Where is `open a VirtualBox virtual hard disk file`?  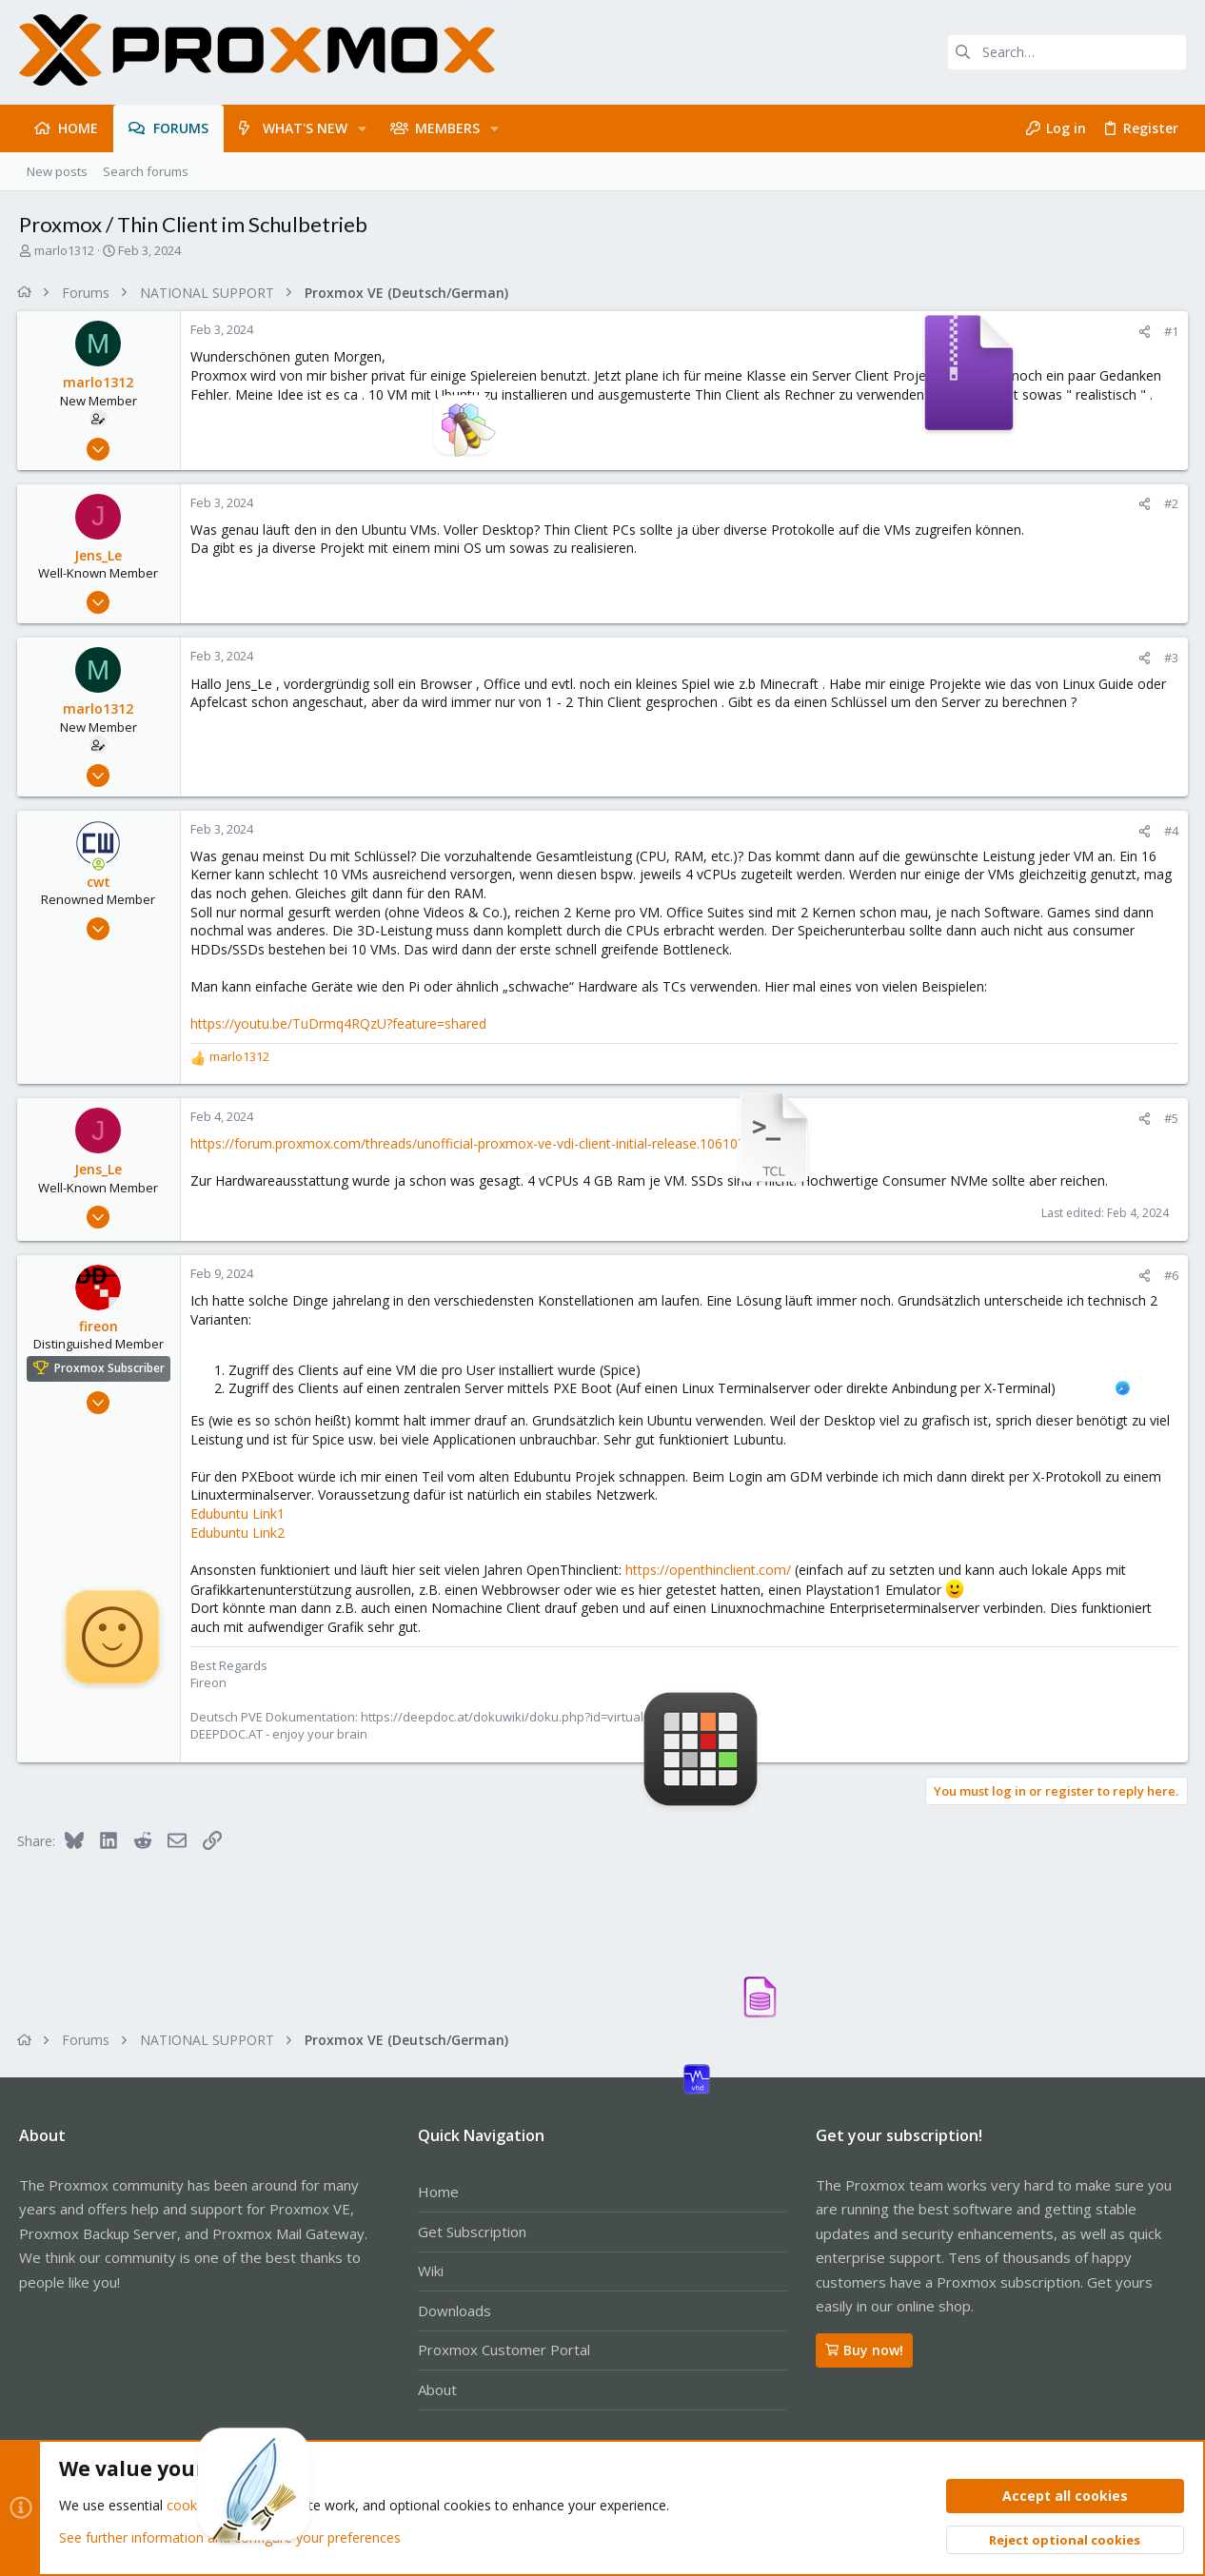
open a VirtualBox virtual hard disk file is located at coordinates (697, 2079).